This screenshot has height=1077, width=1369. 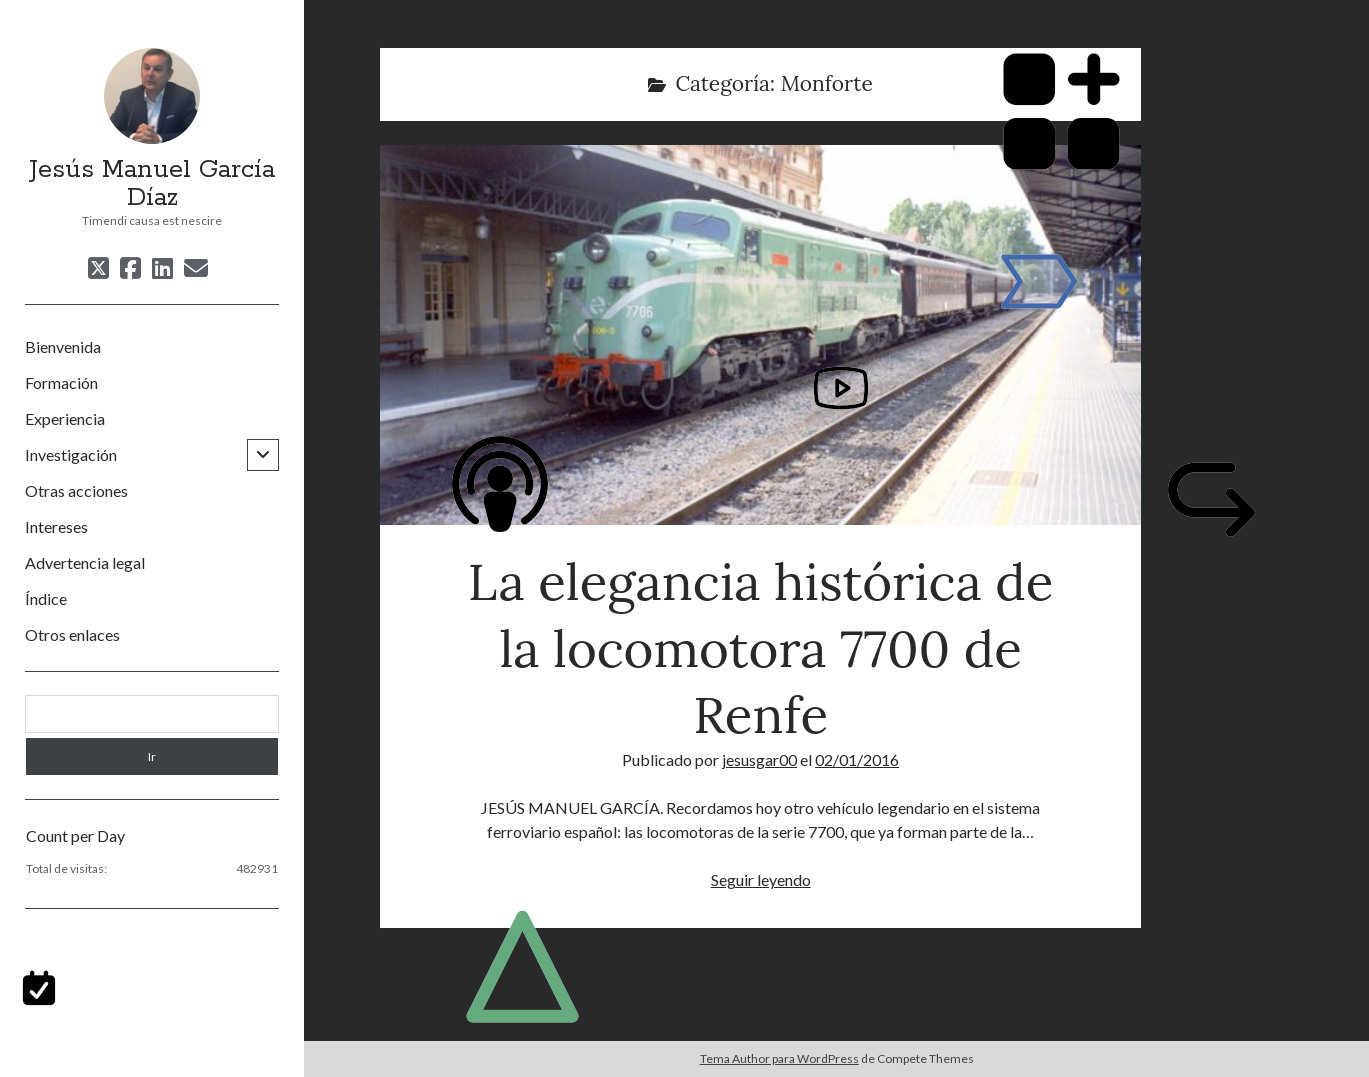 What do you see at coordinates (1211, 496) in the screenshot?
I see `redo last action` at bounding box center [1211, 496].